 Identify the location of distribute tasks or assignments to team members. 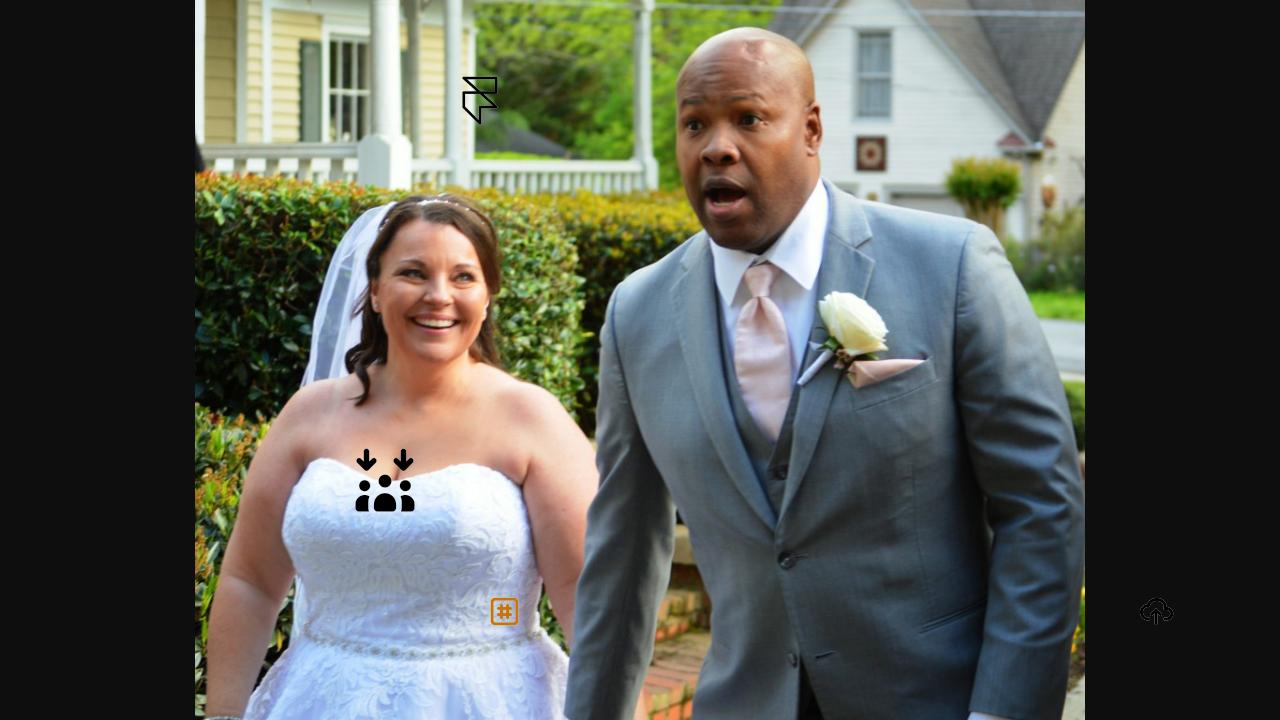
(385, 482).